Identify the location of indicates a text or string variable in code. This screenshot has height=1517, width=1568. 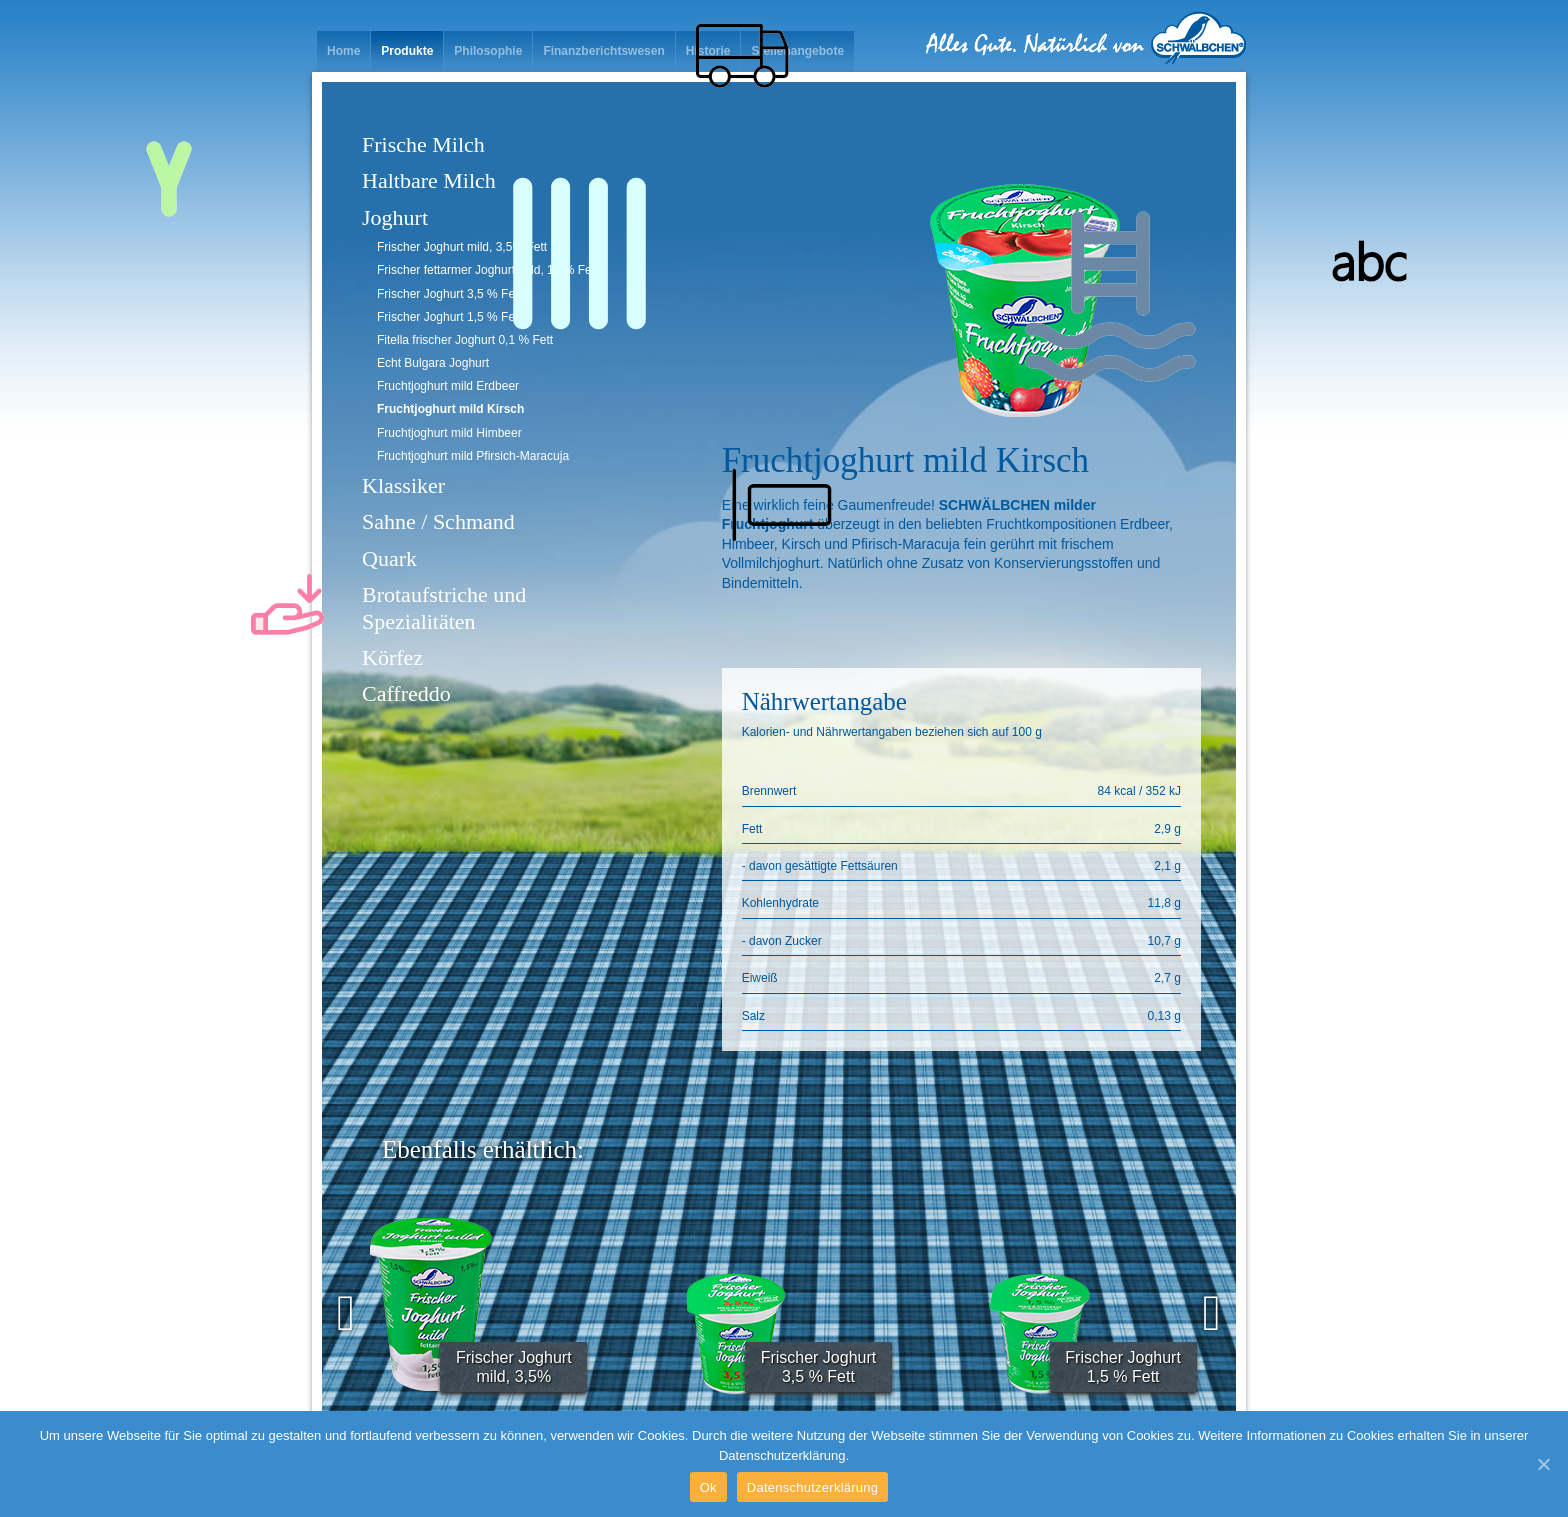
(1369, 264).